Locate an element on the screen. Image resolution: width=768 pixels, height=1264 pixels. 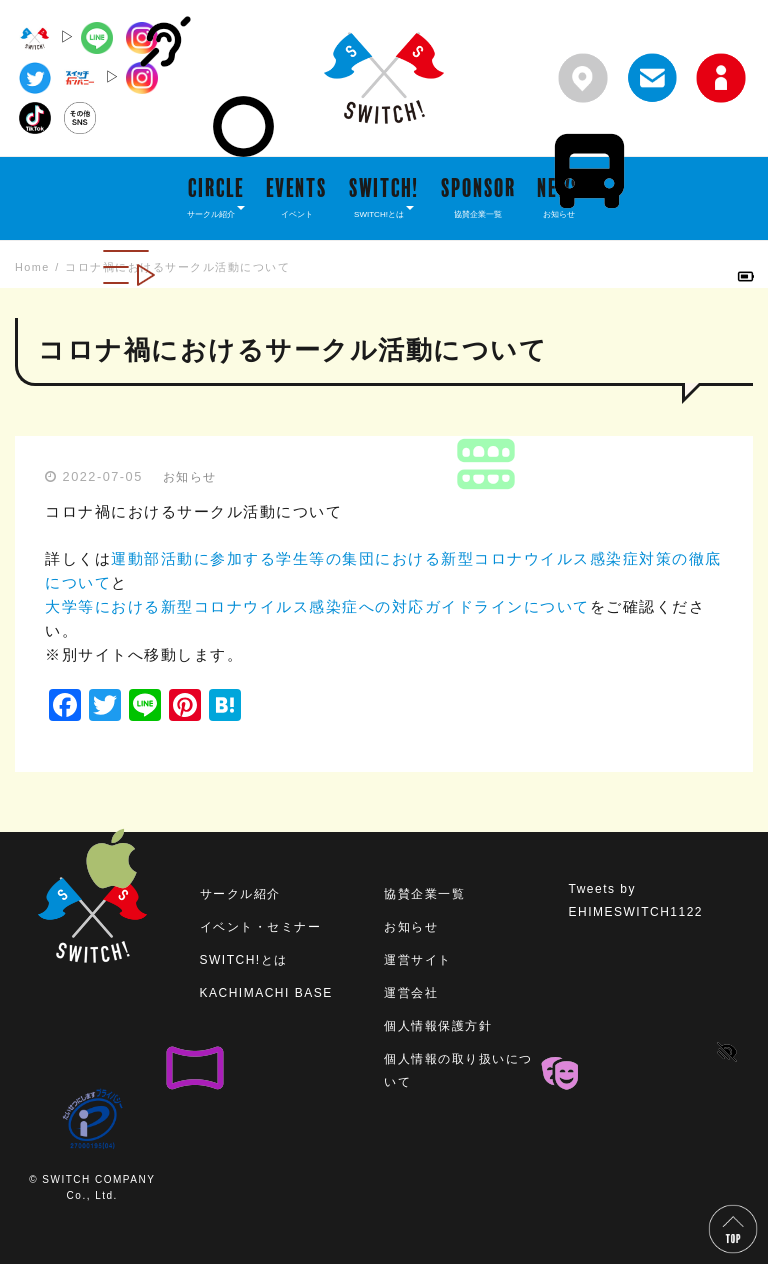
switch to panorama photo mode is located at coordinates (195, 1068).